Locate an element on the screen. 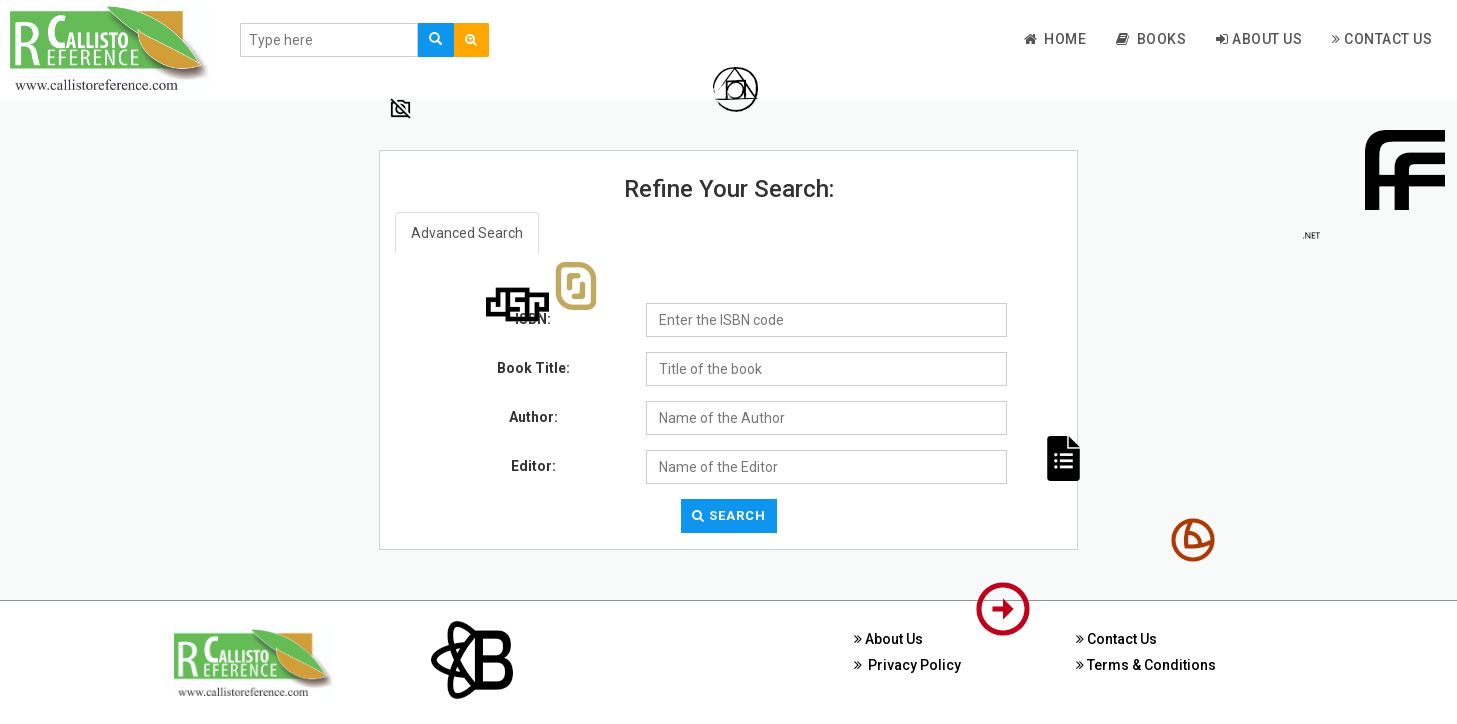  postcss css processing tool logo is located at coordinates (735, 89).